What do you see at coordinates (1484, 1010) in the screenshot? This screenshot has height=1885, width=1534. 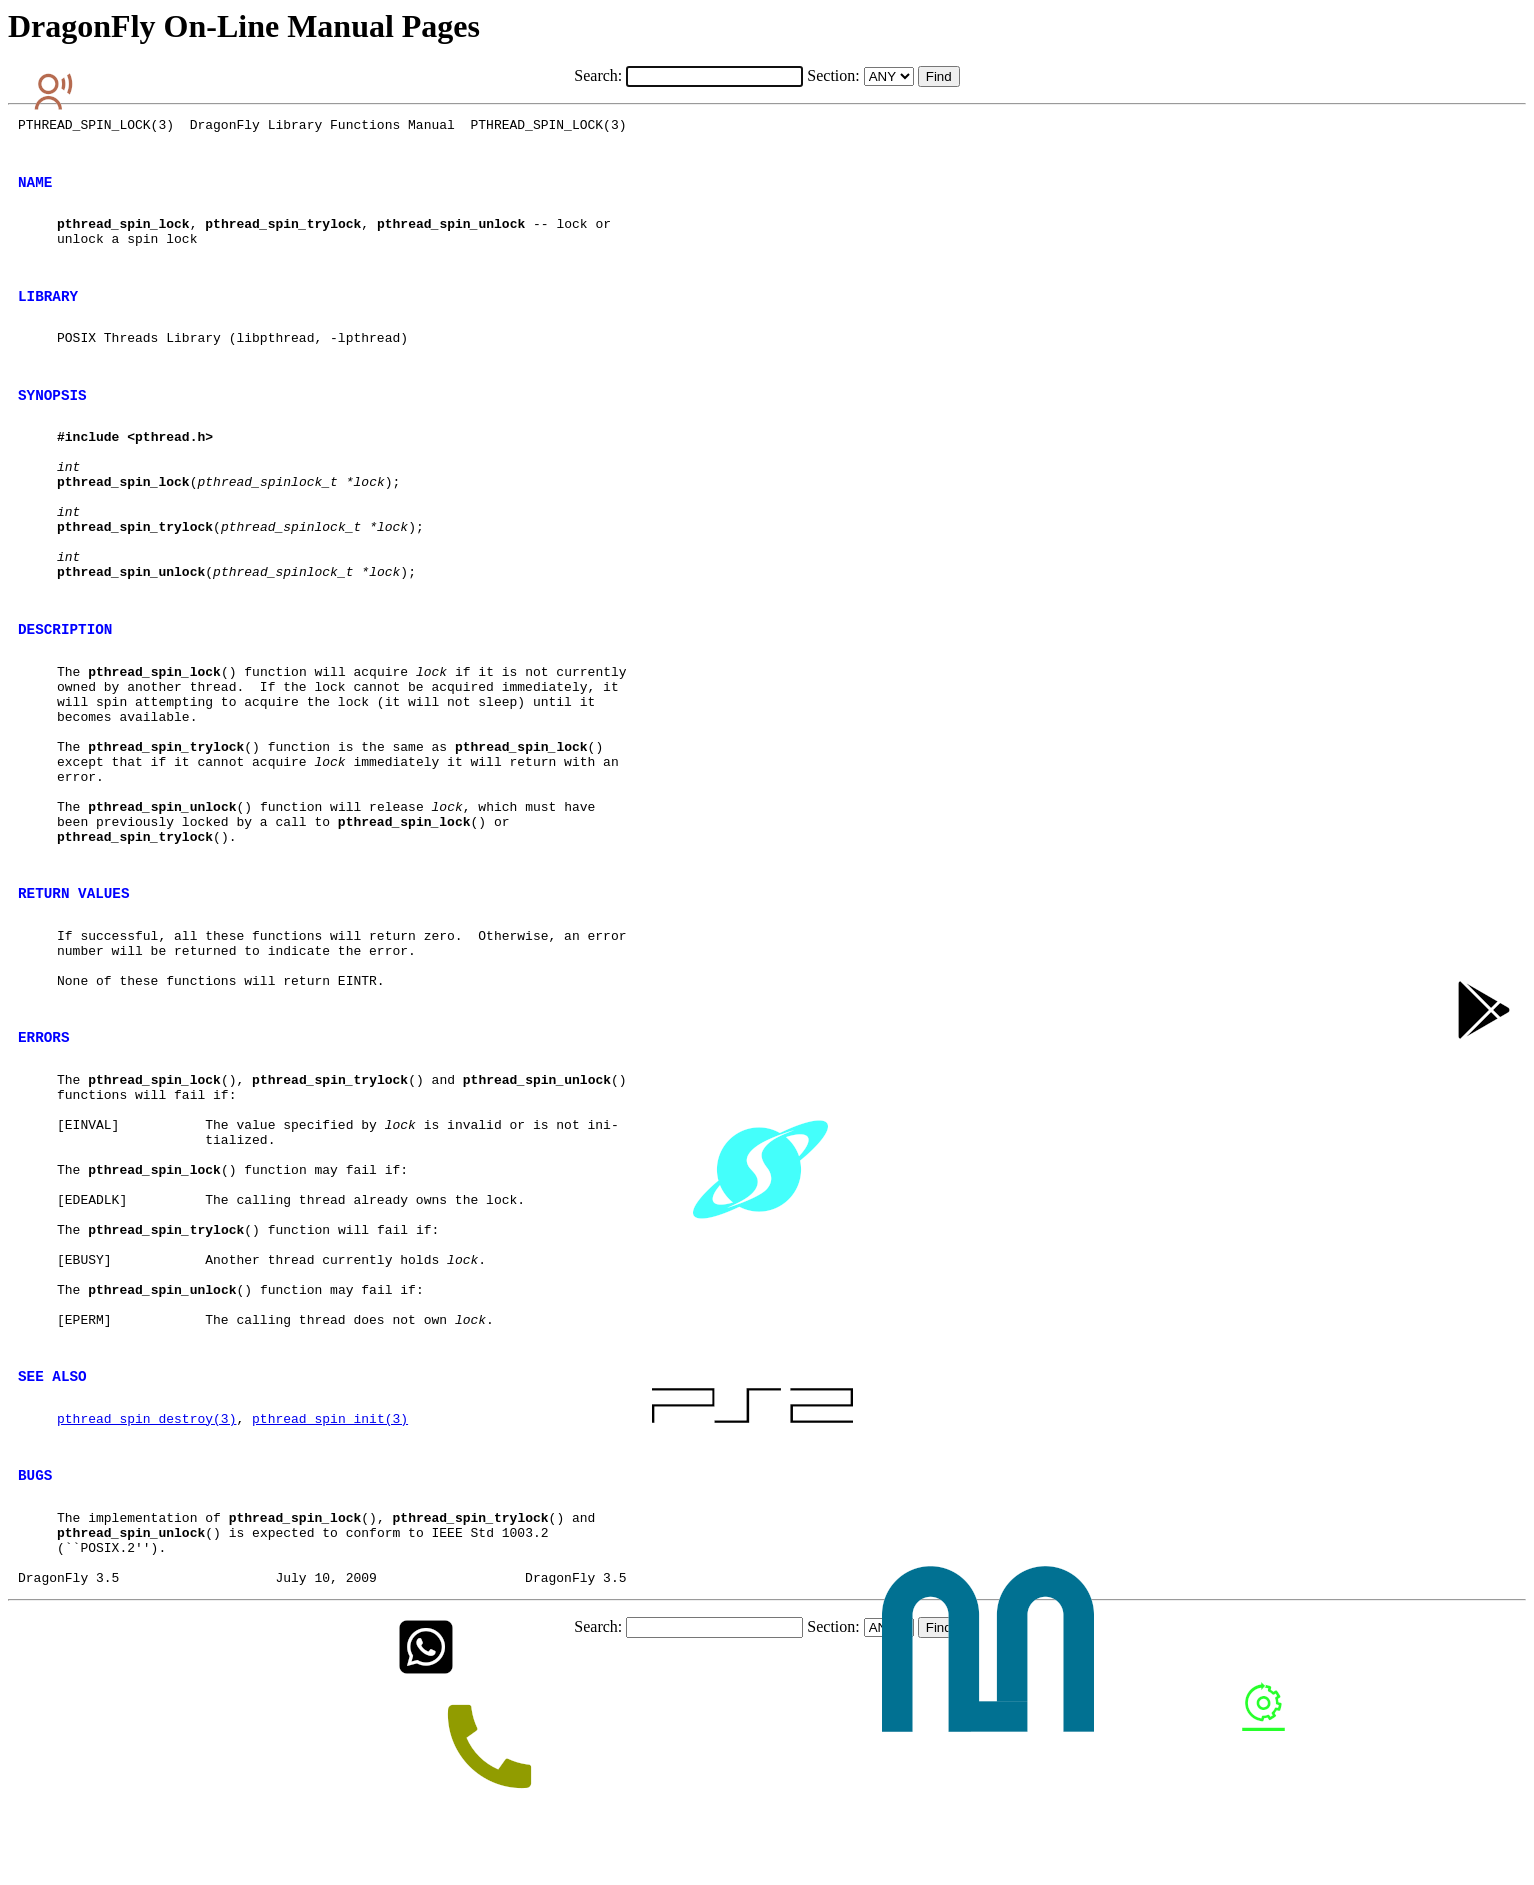 I see `open the google play store` at bounding box center [1484, 1010].